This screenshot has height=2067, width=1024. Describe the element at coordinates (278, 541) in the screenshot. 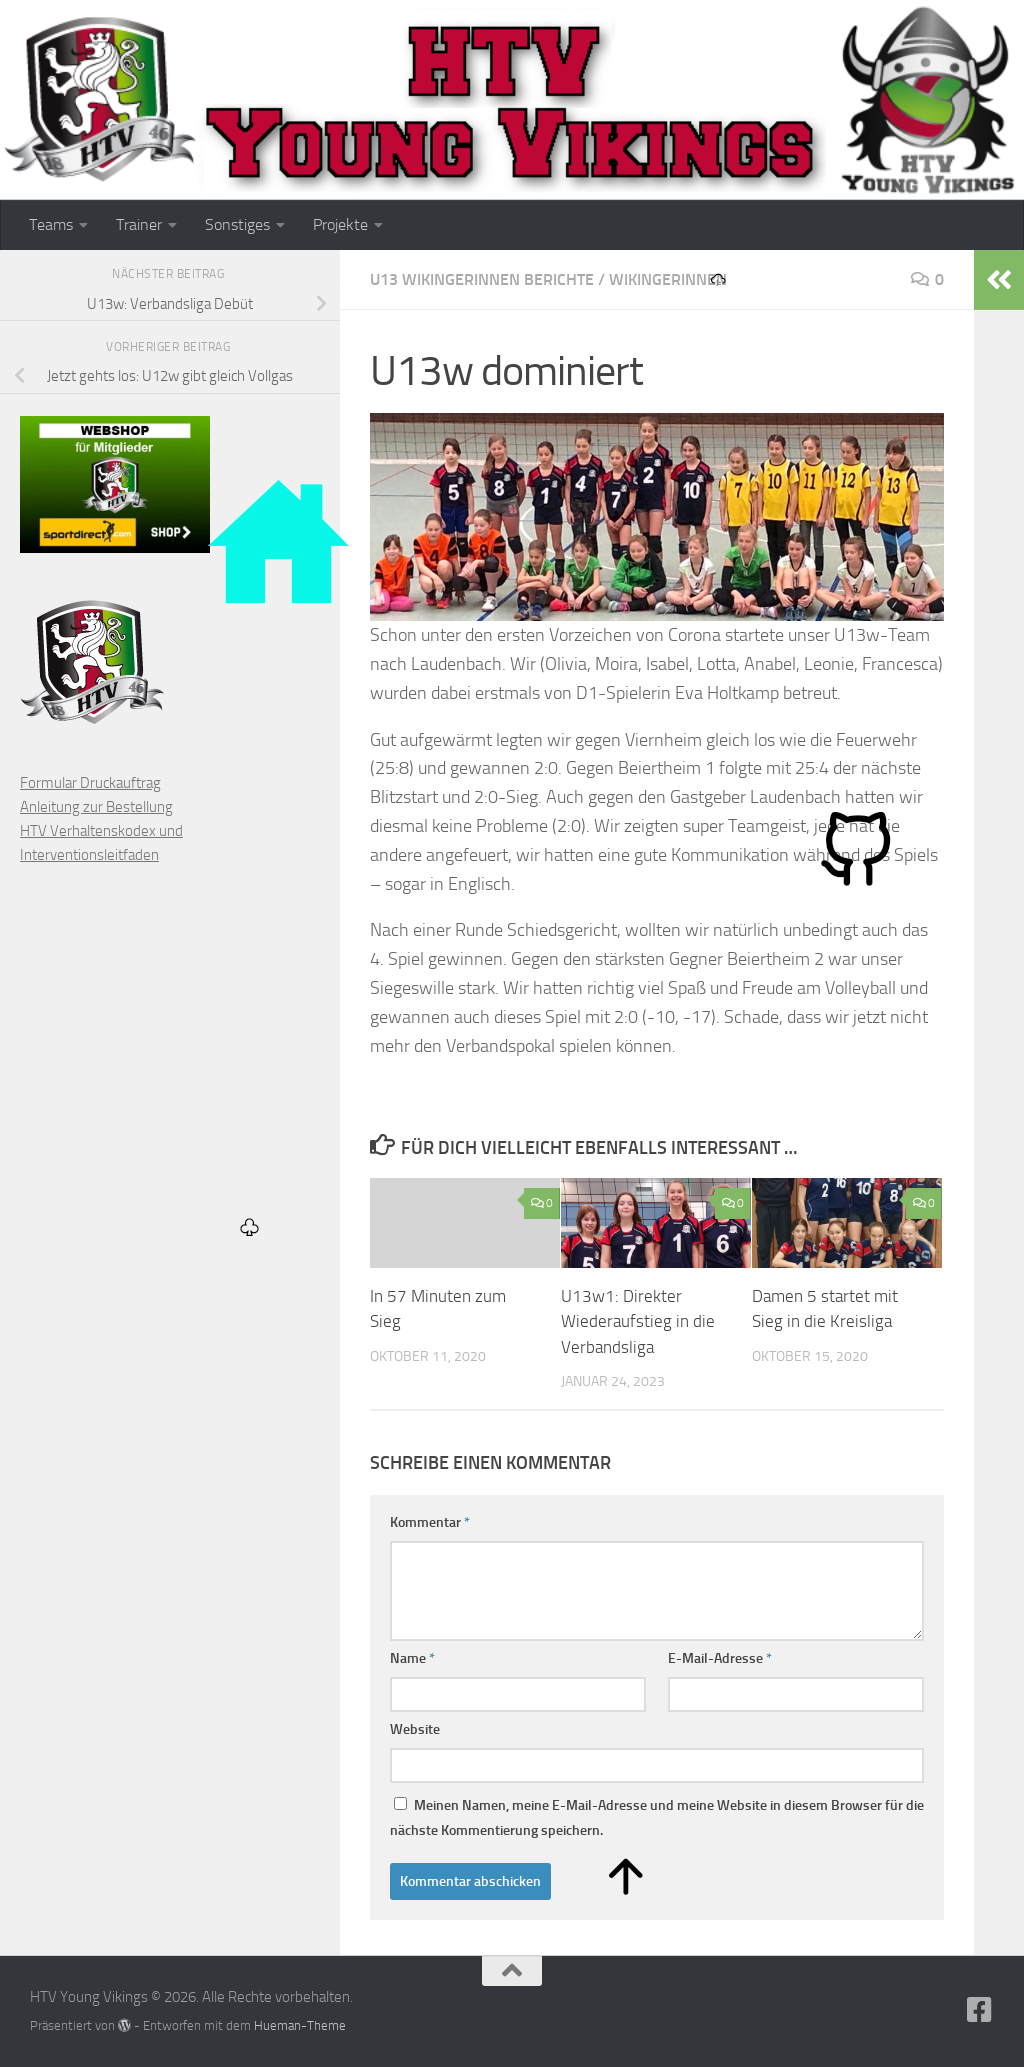

I see `navigate to the home screen` at that location.